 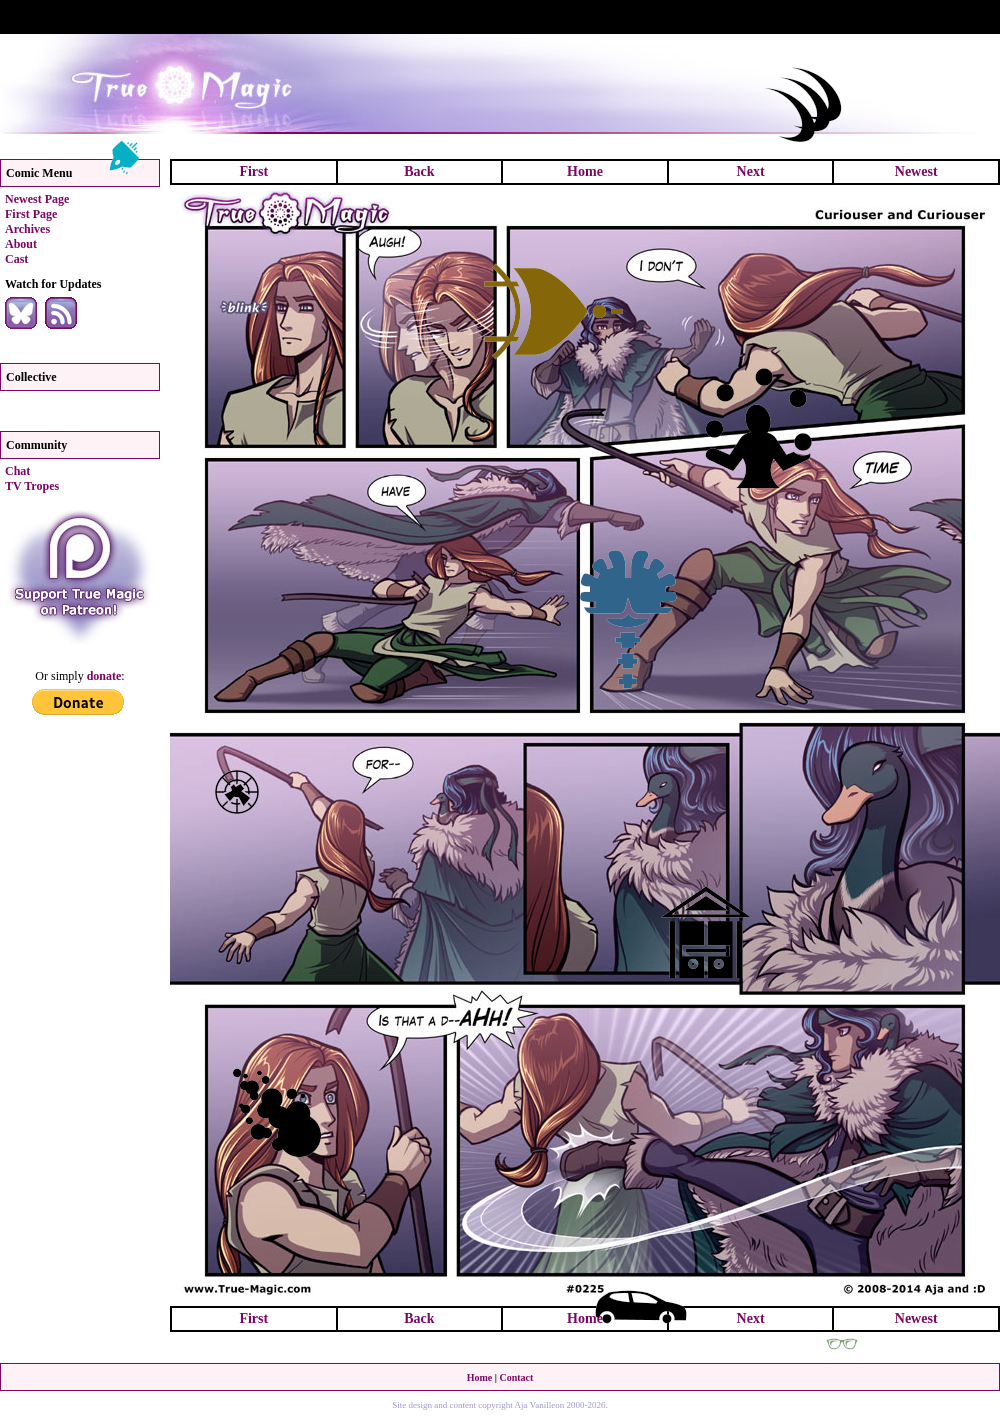 What do you see at coordinates (706, 932) in the screenshot?
I see `access temple or shrine location` at bounding box center [706, 932].